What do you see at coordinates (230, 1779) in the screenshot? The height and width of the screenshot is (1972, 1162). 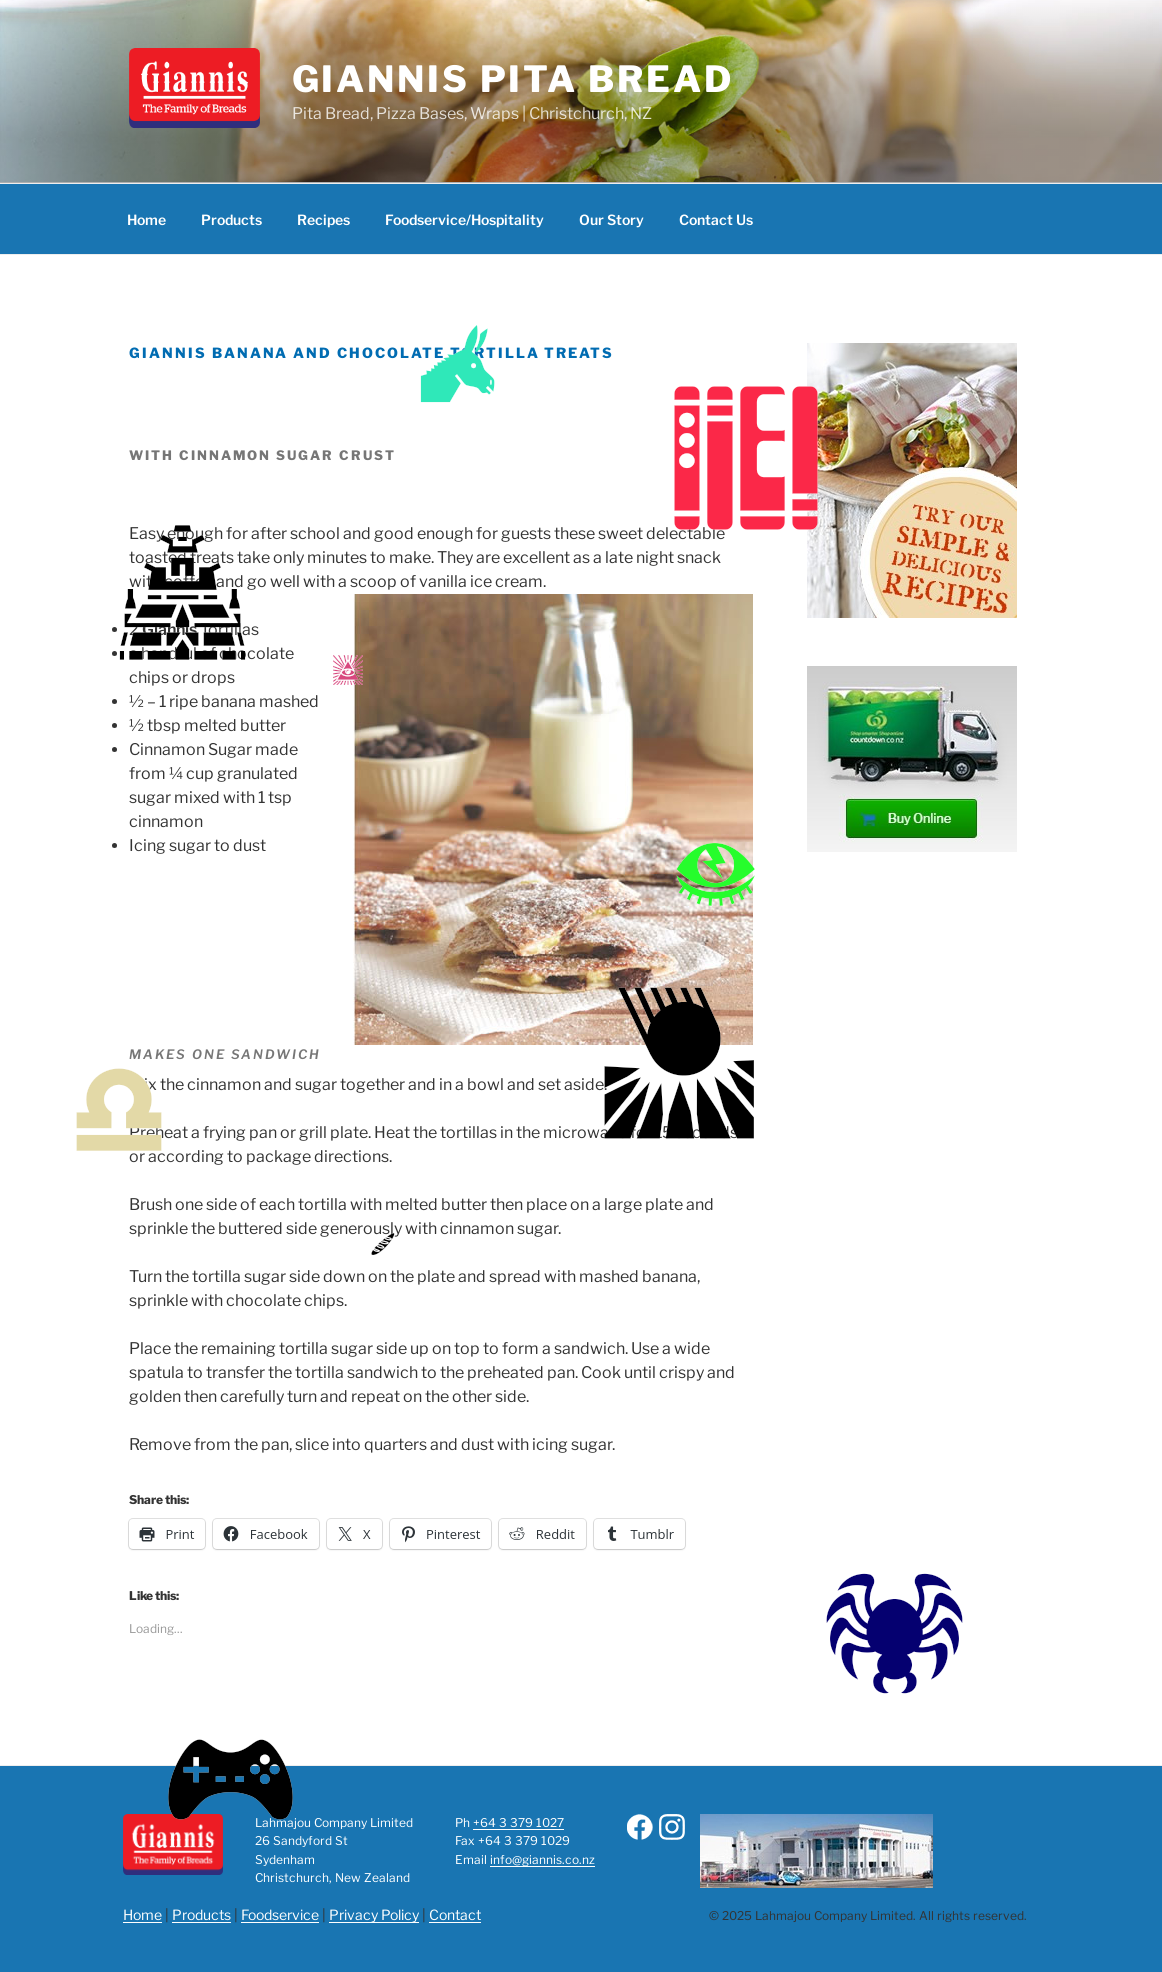 I see `open gaming or game center app` at bounding box center [230, 1779].